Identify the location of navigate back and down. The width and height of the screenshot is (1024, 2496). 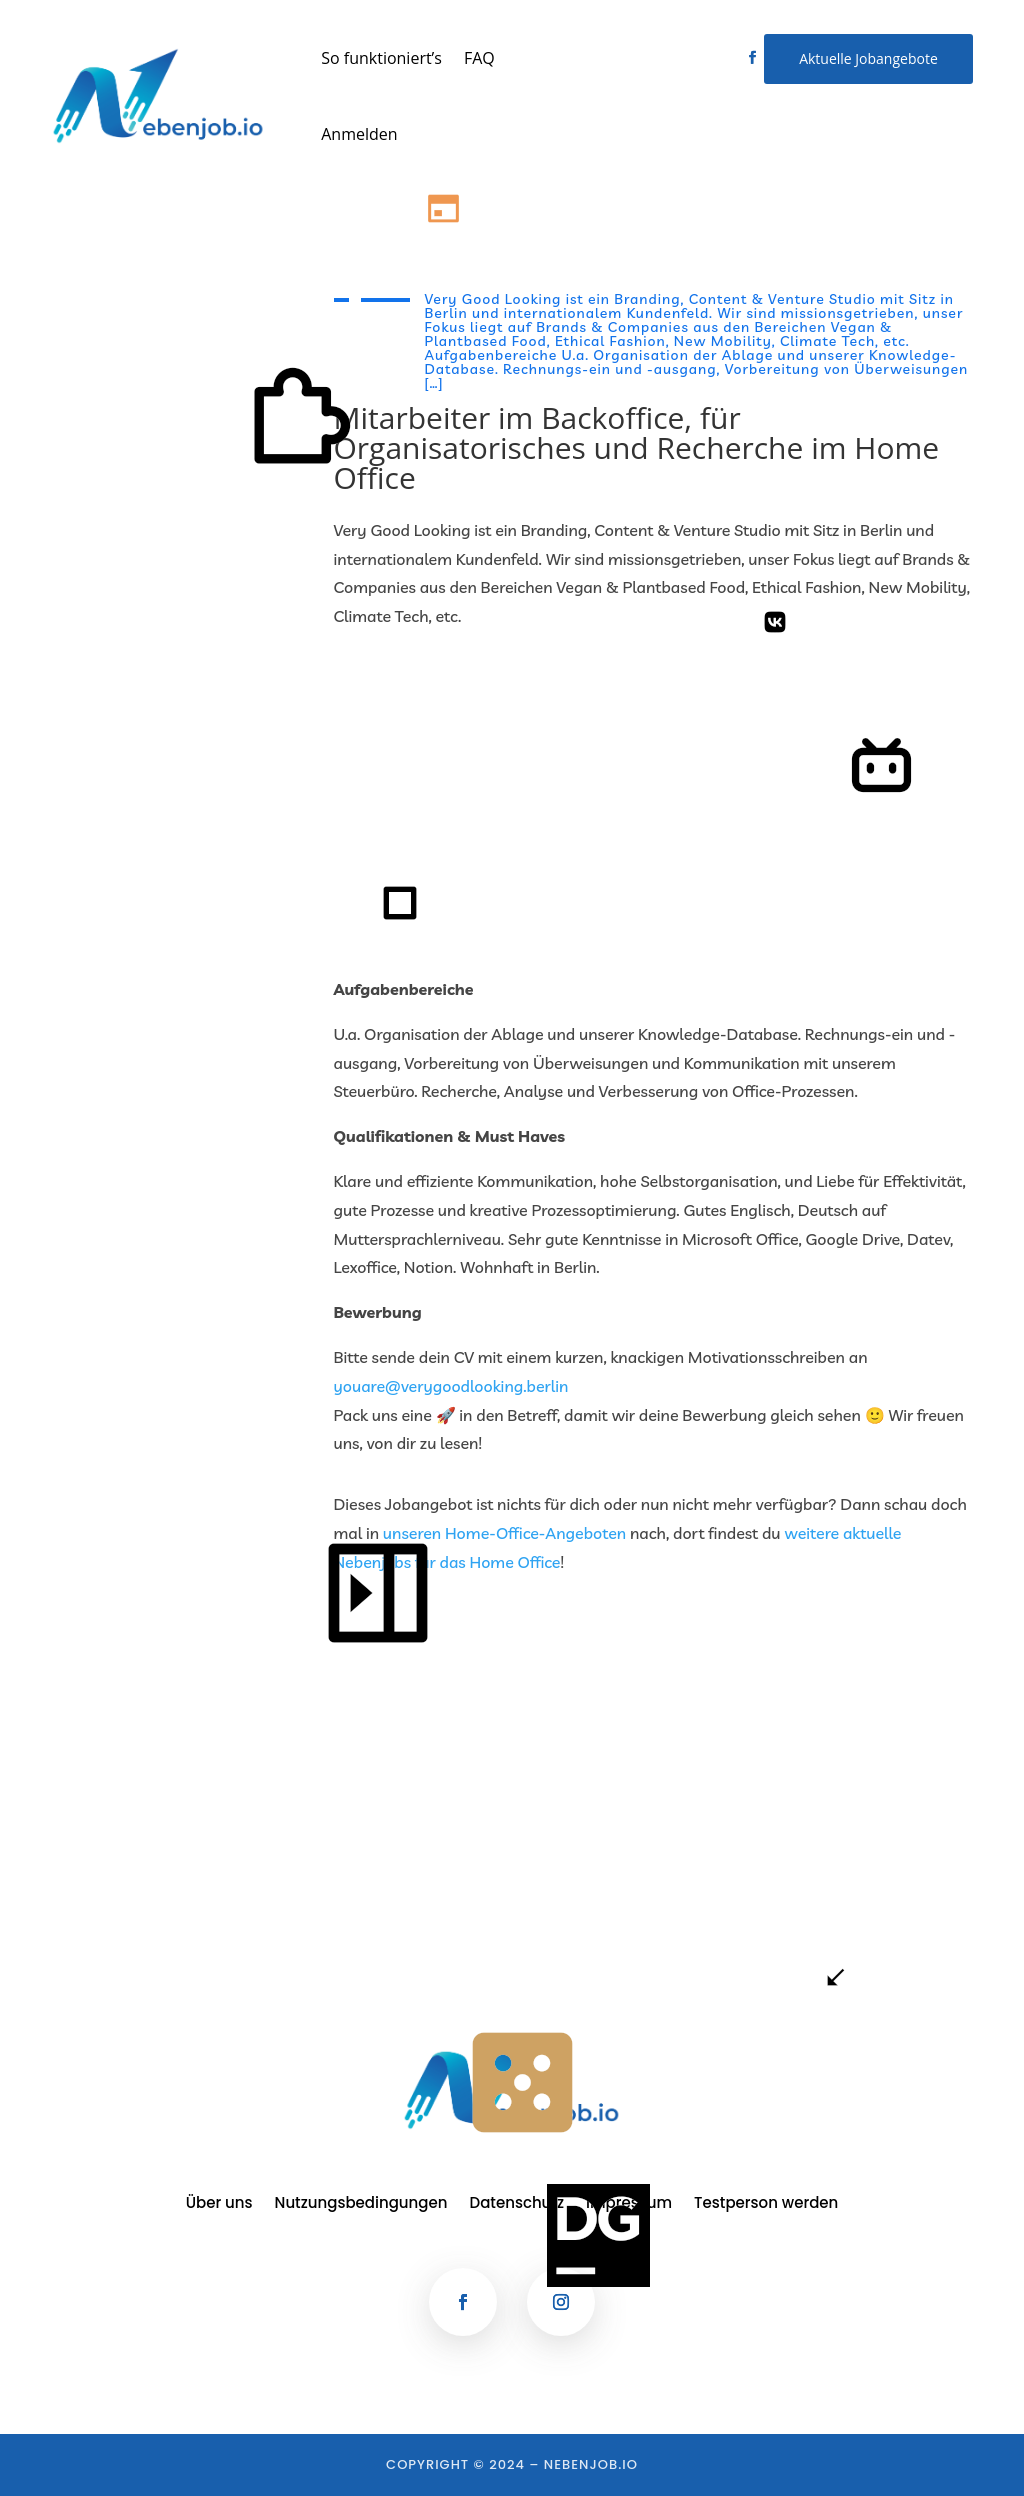
(835, 1977).